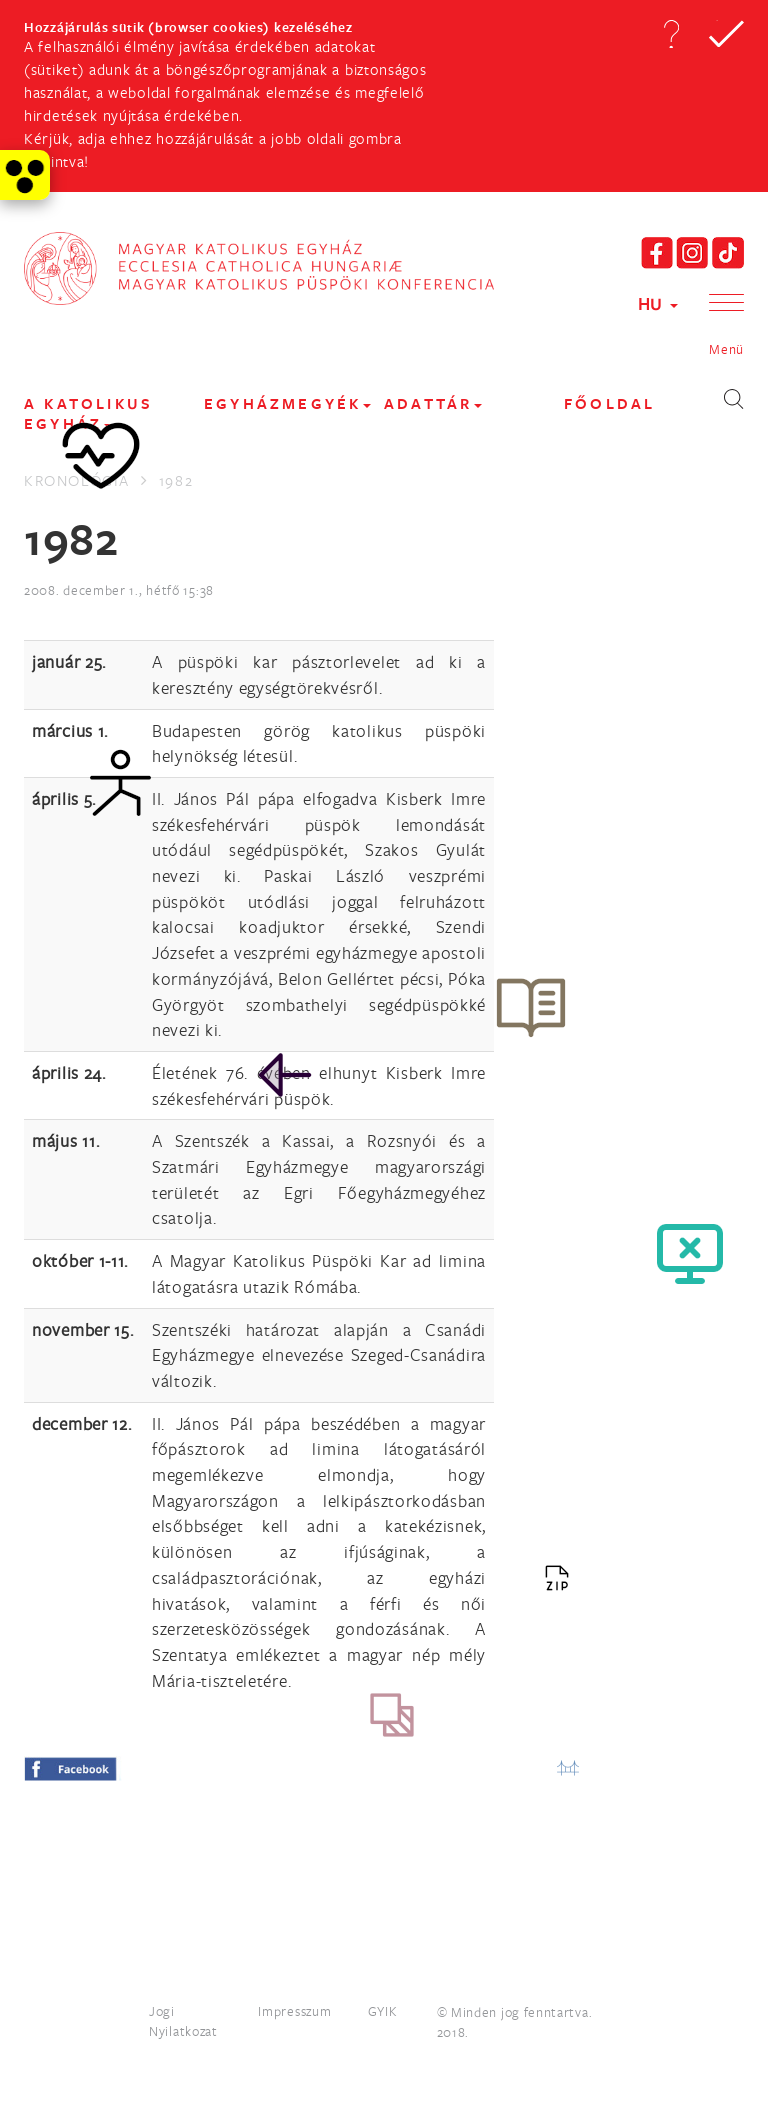 The image size is (768, 2109). What do you see at coordinates (101, 453) in the screenshot?
I see `view health or fitness metrics` at bounding box center [101, 453].